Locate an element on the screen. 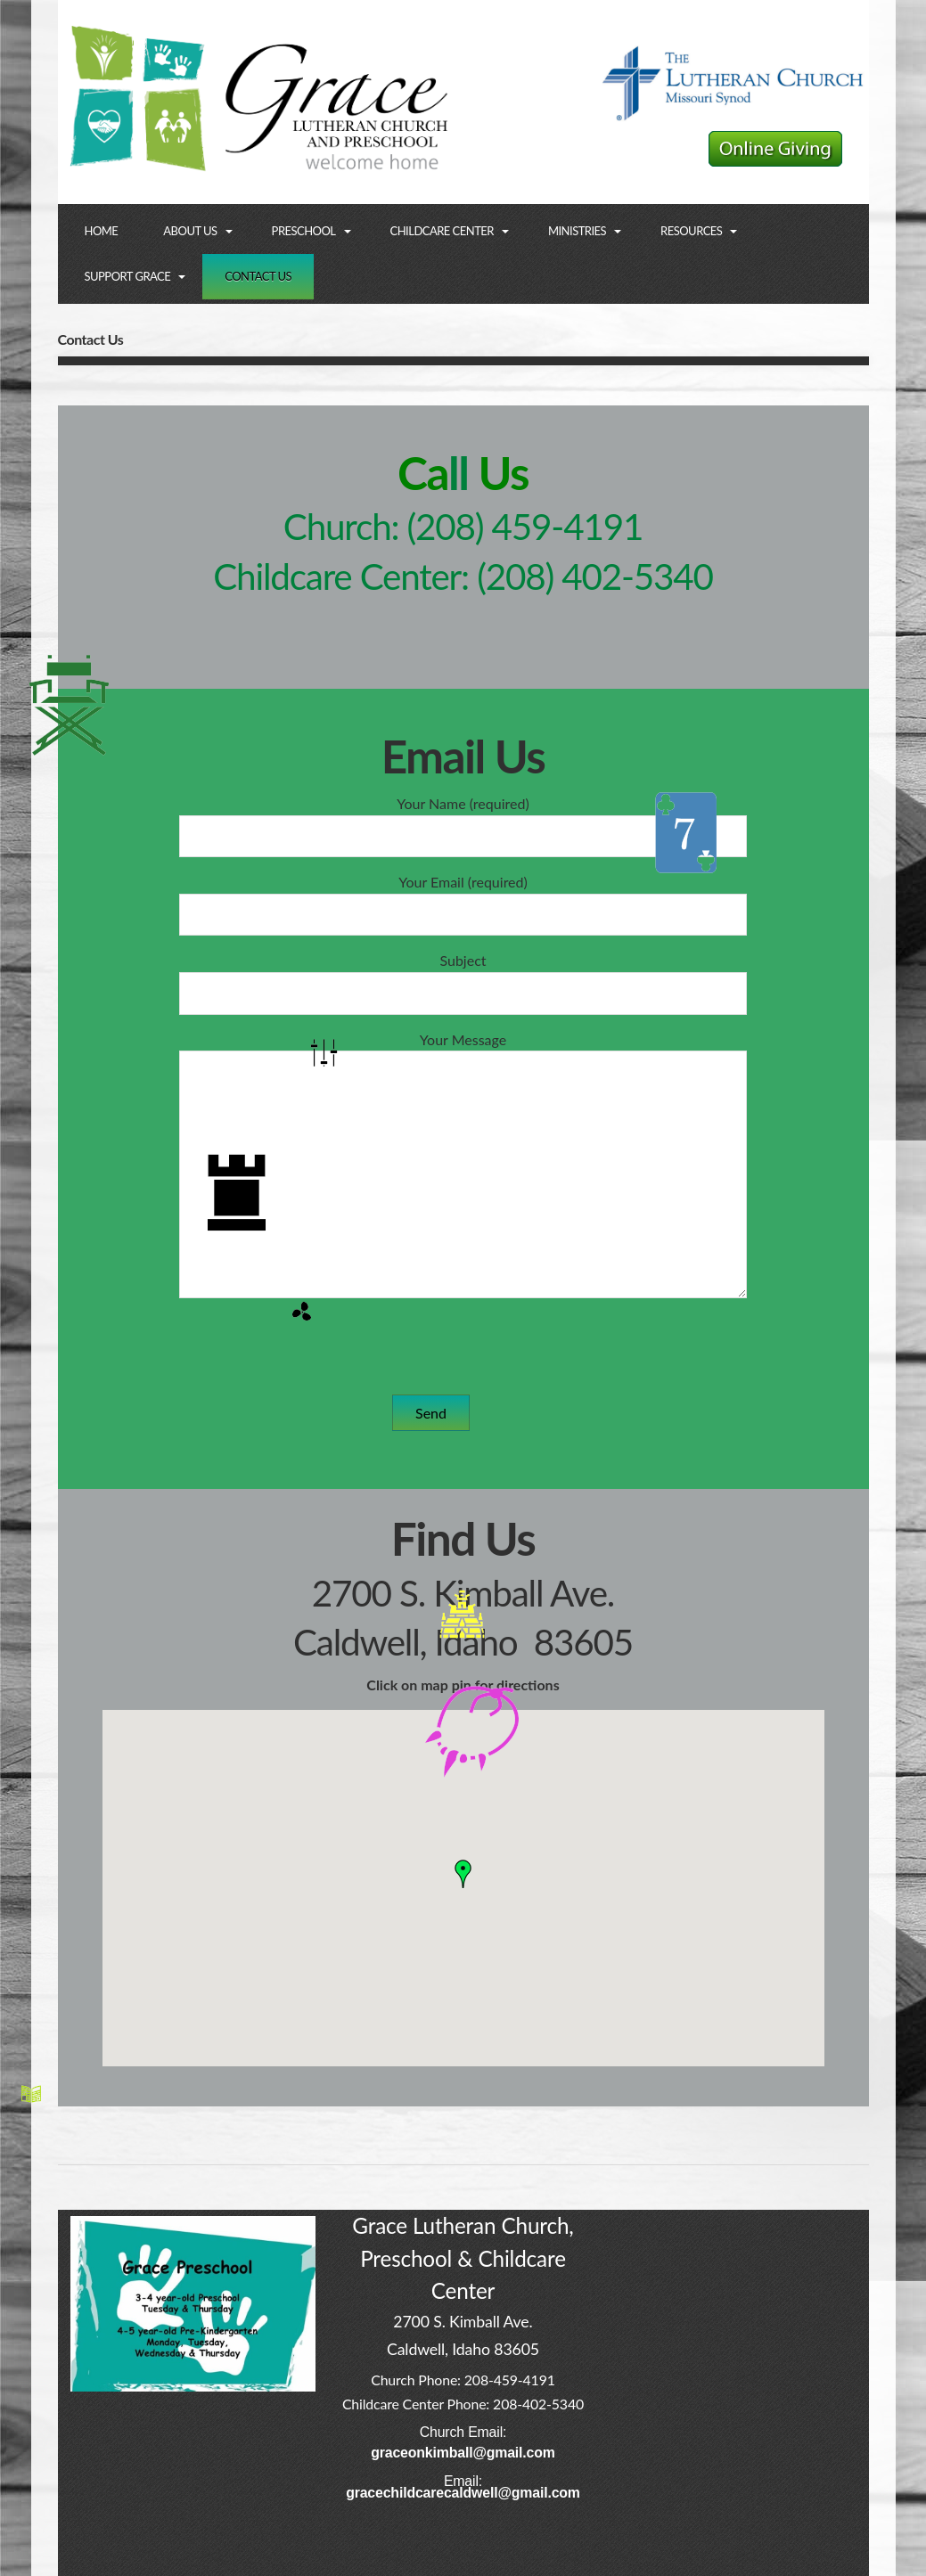  play chess or access chess game is located at coordinates (236, 1186).